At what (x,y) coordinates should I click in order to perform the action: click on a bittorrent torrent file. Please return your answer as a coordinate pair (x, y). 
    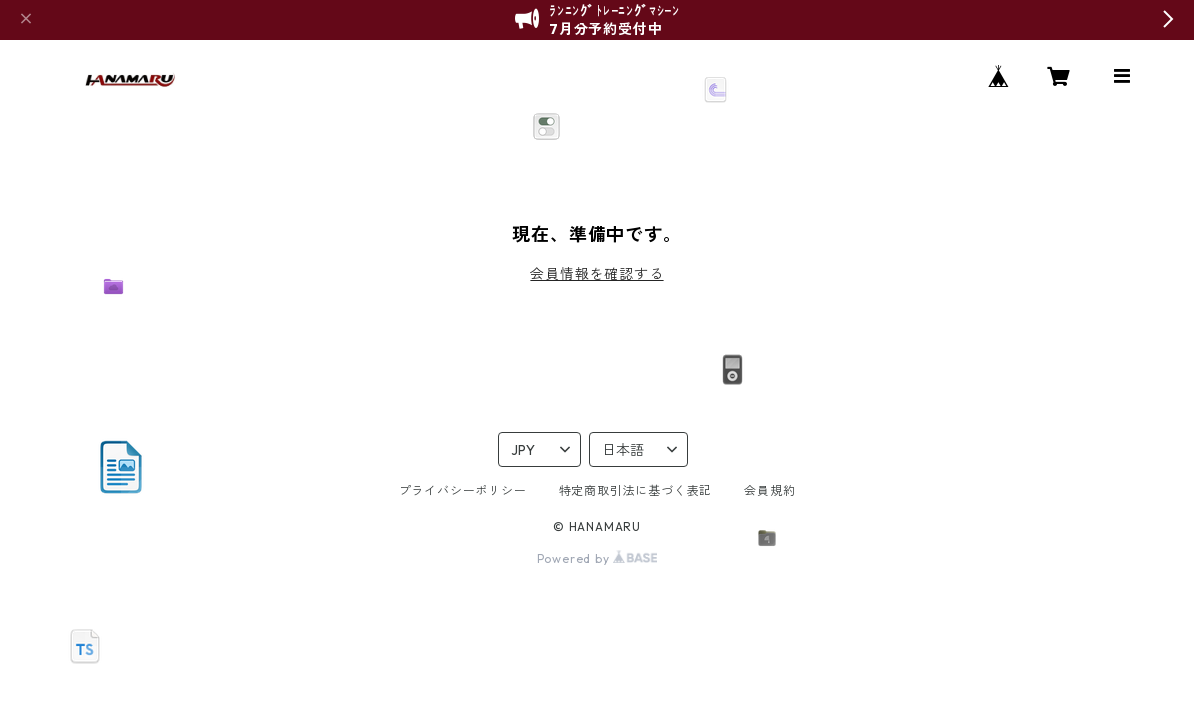
    Looking at the image, I should click on (715, 89).